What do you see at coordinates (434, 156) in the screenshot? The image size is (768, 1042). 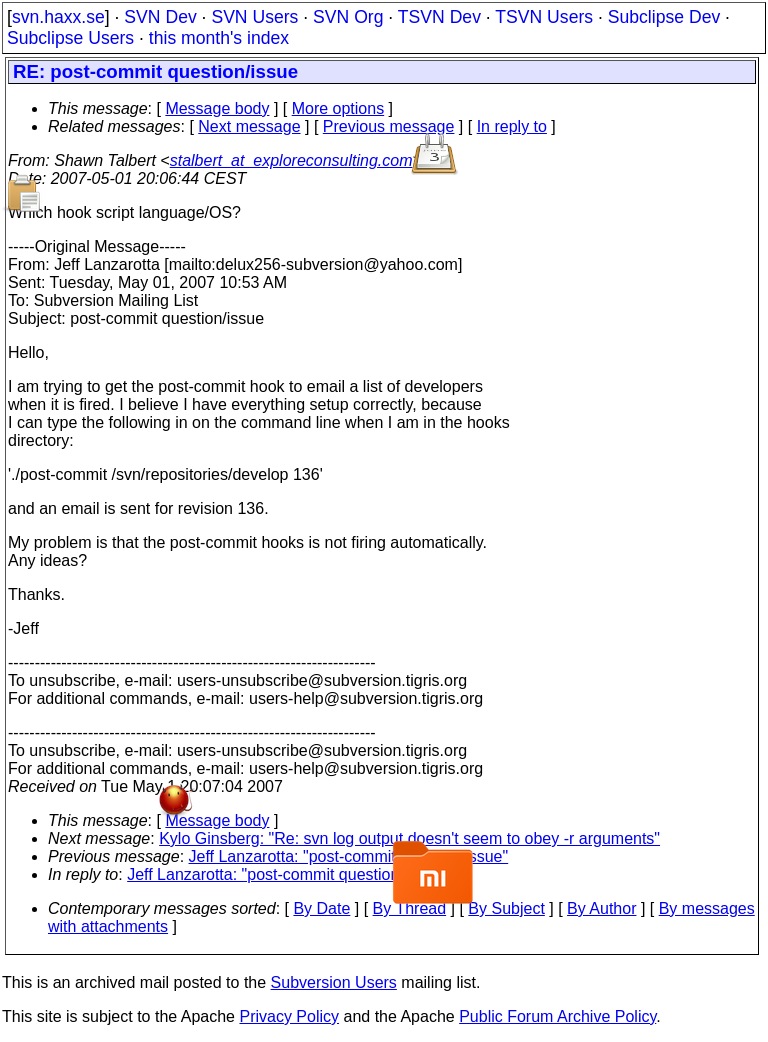 I see `open calendar application` at bounding box center [434, 156].